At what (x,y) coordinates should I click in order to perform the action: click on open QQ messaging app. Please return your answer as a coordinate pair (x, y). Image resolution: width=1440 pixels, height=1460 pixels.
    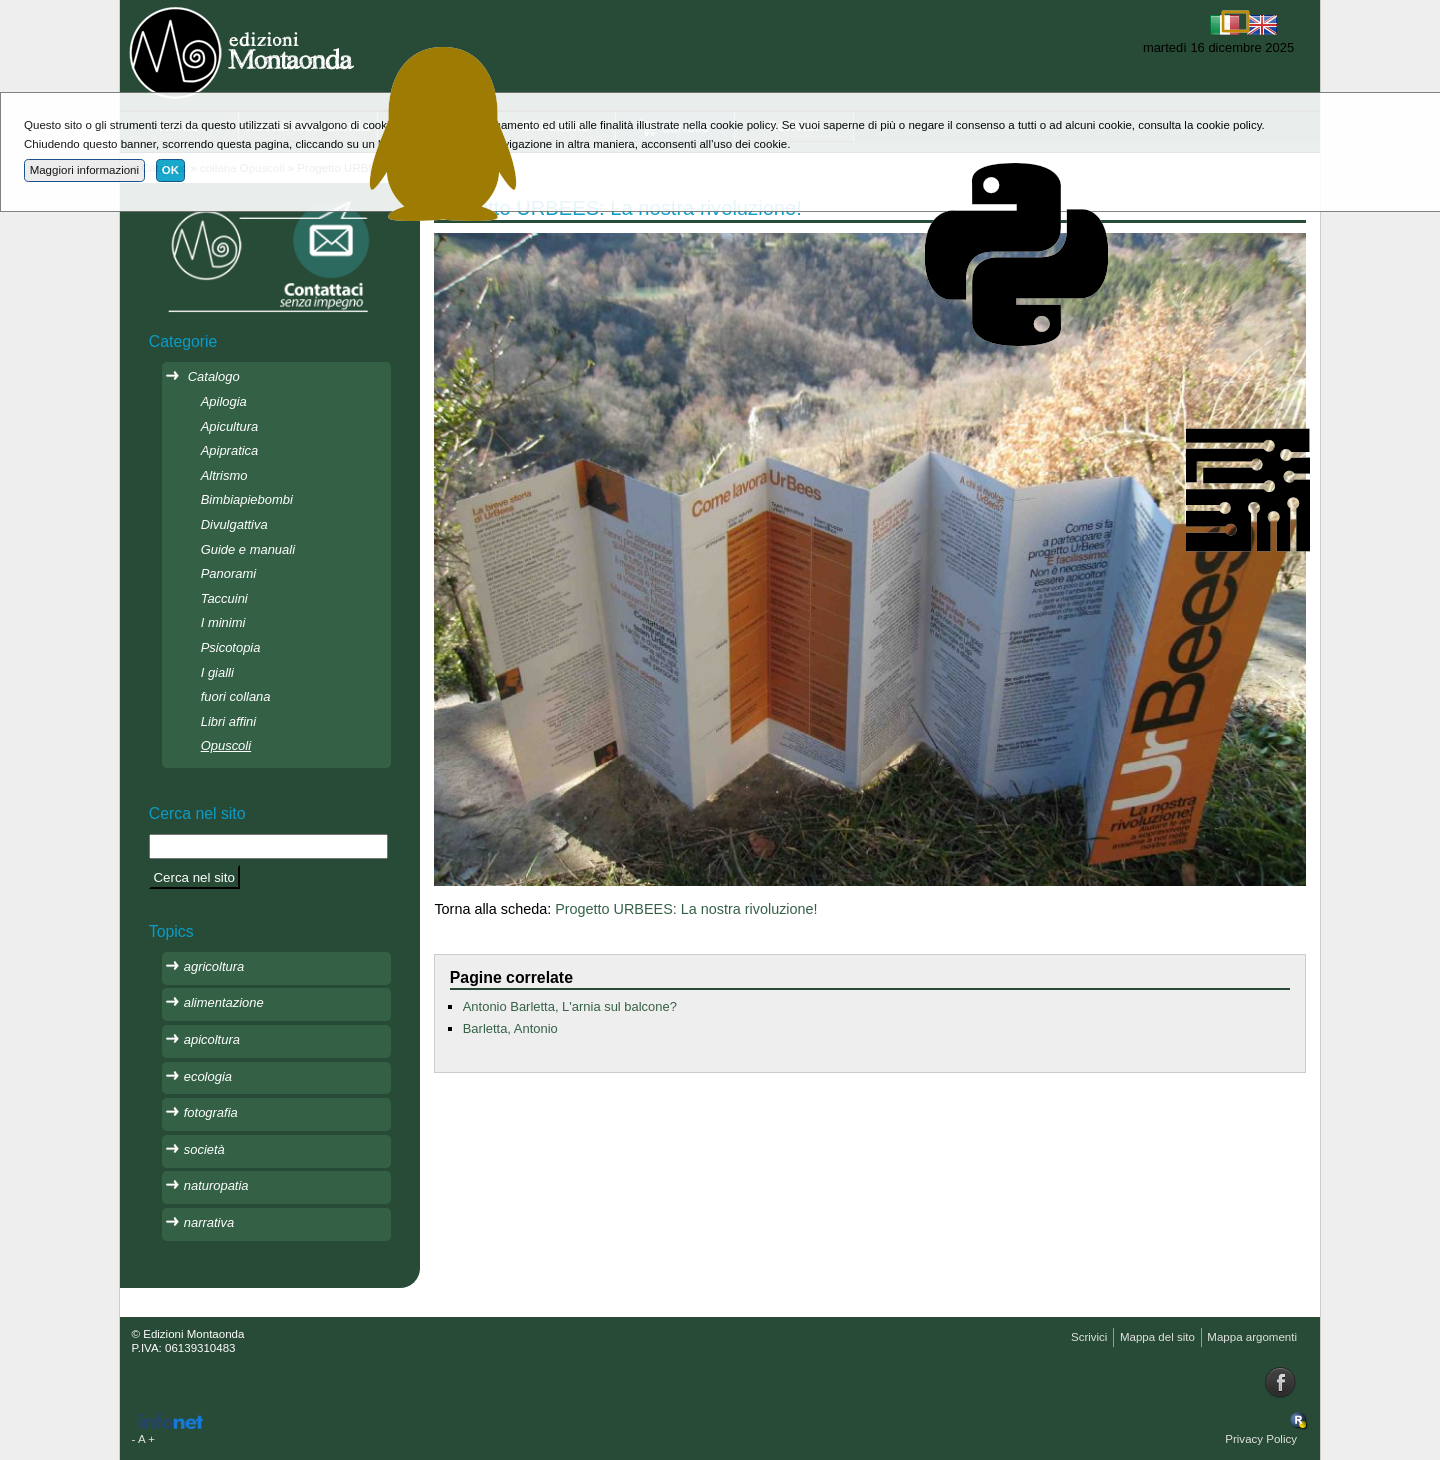
    Looking at the image, I should click on (443, 134).